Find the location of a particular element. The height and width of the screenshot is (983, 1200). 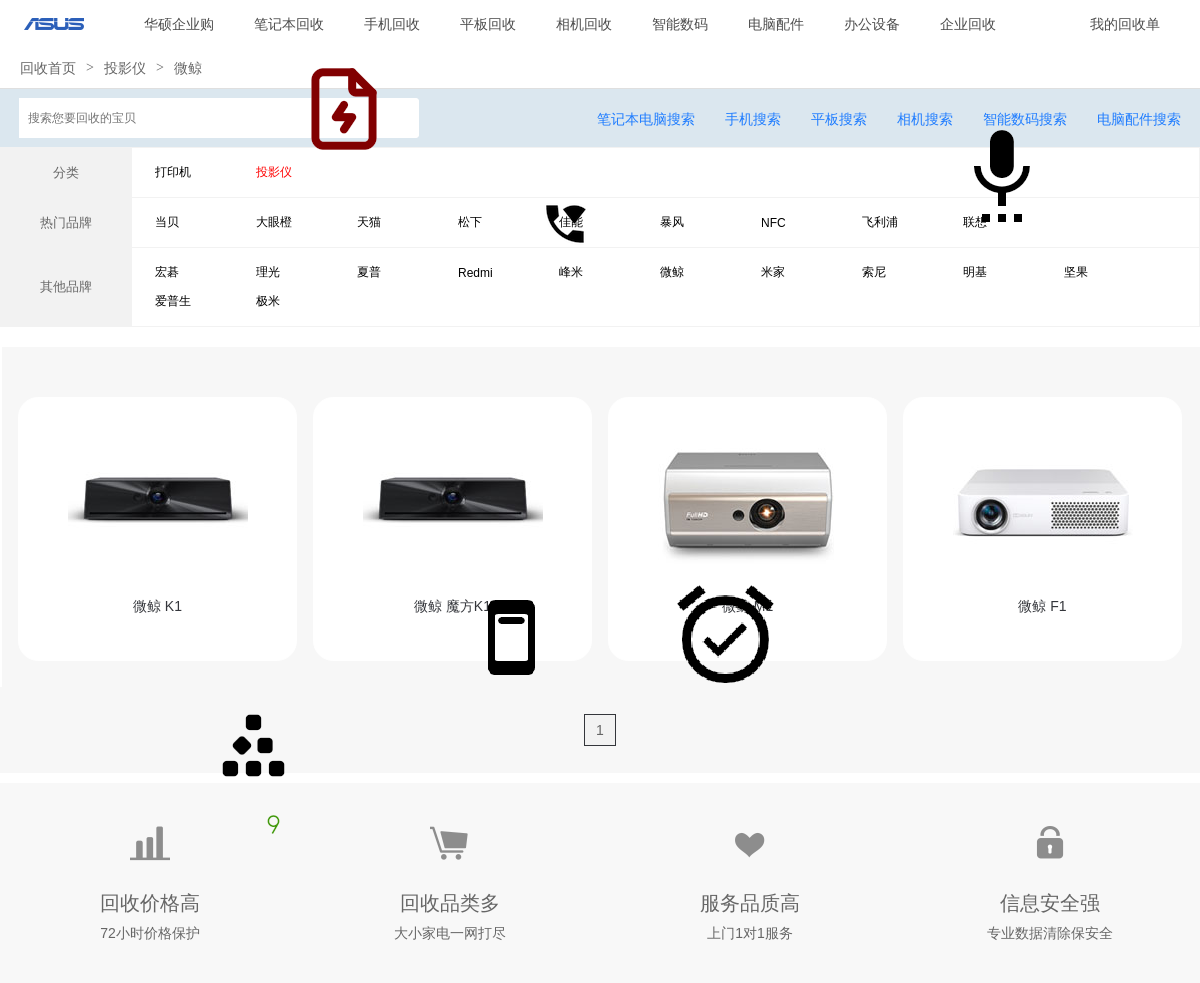

alarm is set and active is located at coordinates (725, 634).